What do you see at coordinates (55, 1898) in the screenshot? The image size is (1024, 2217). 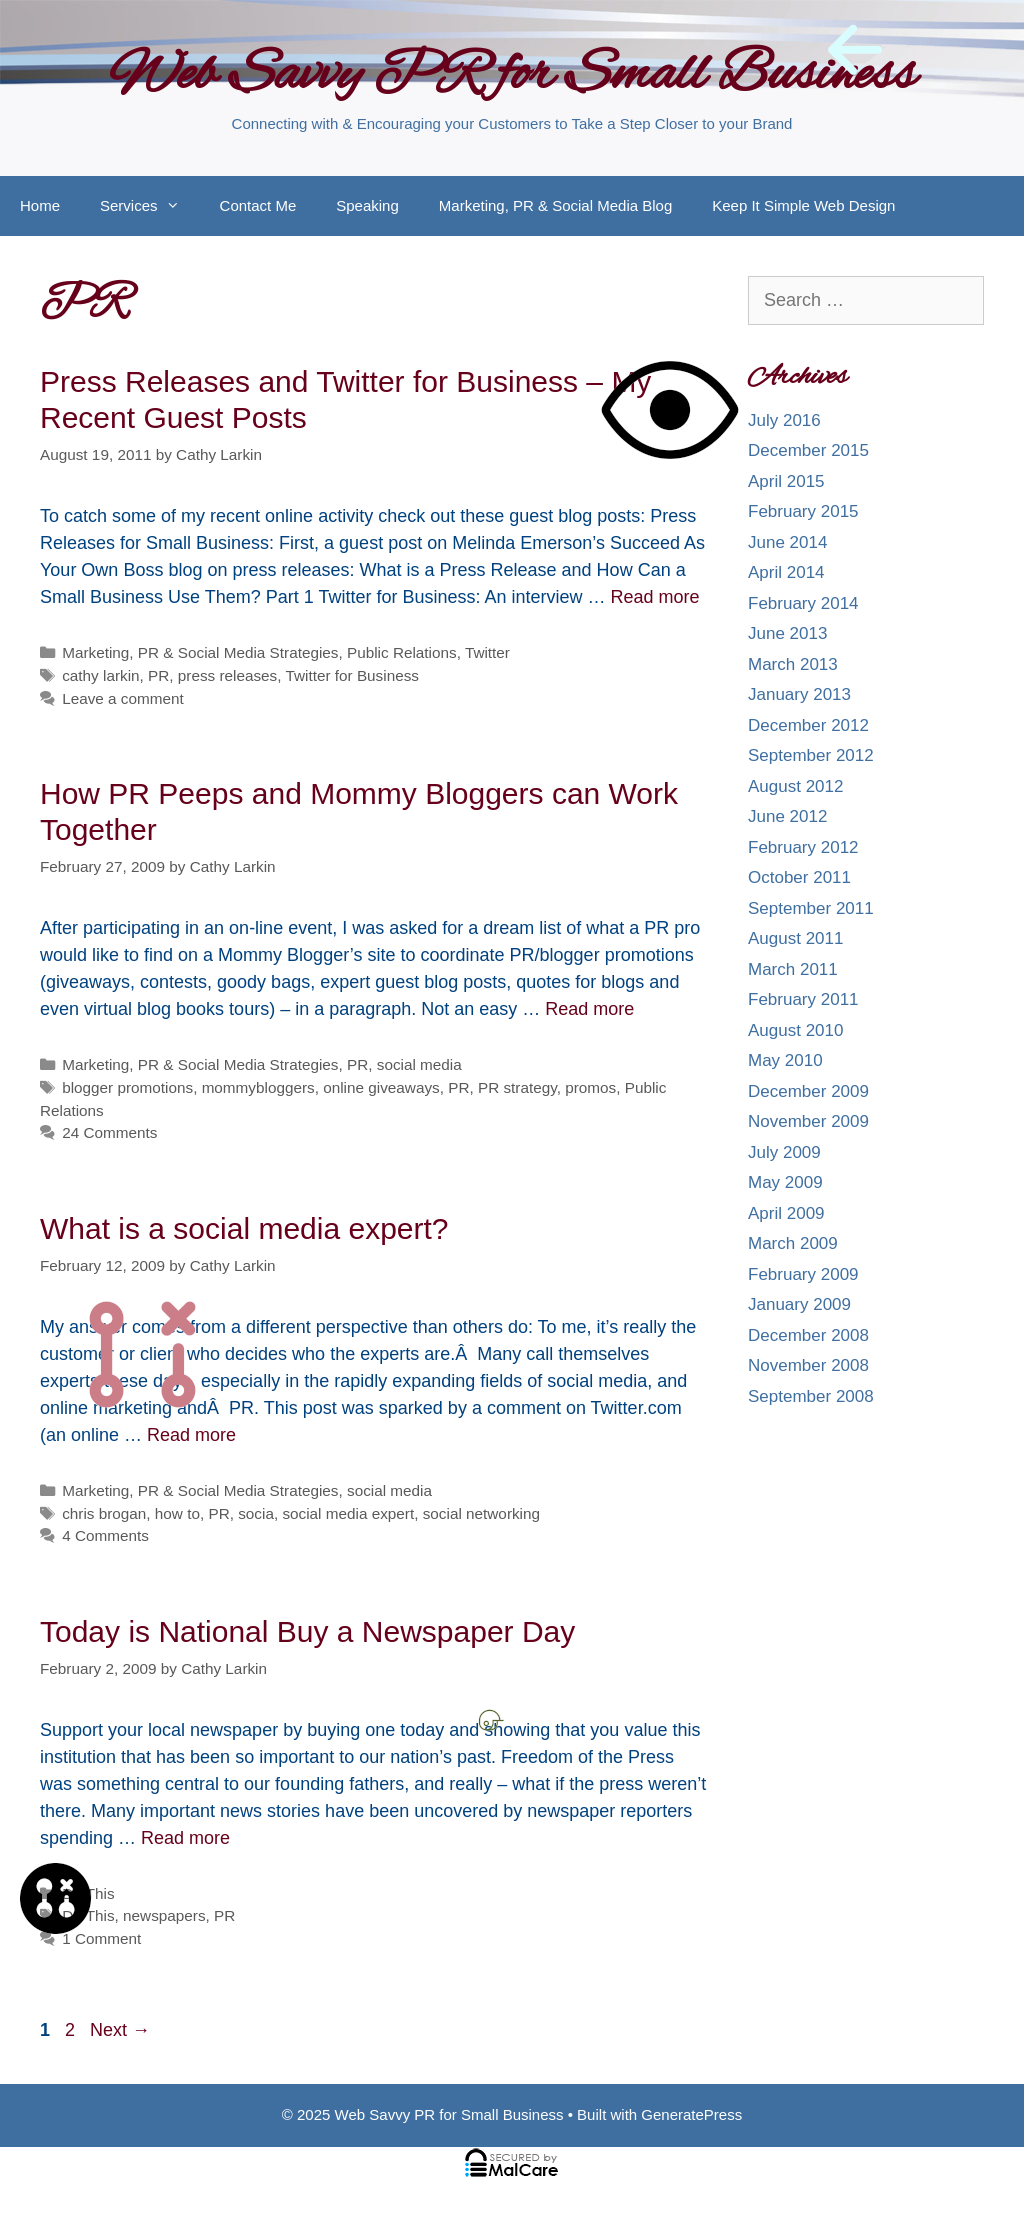 I see `indicates a closed pull request in your activity feed` at bounding box center [55, 1898].